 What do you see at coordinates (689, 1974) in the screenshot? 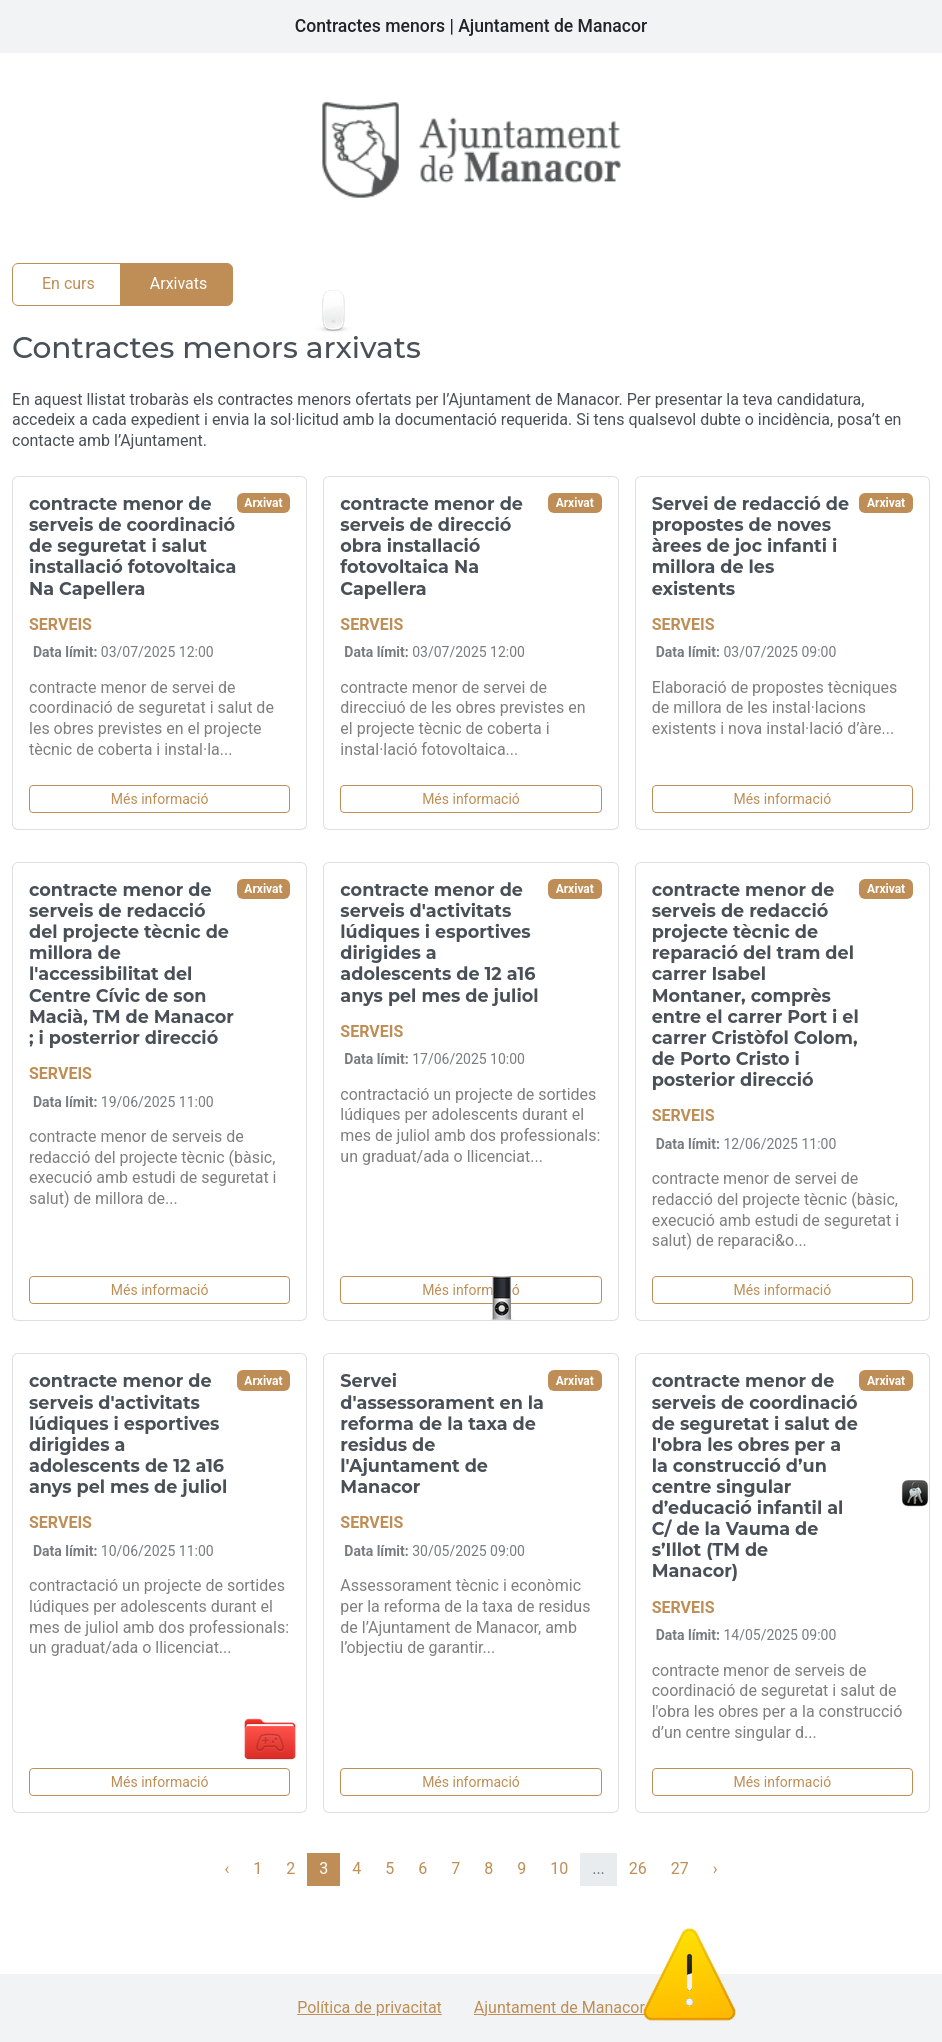
I see `indicates a warning or alert status` at bounding box center [689, 1974].